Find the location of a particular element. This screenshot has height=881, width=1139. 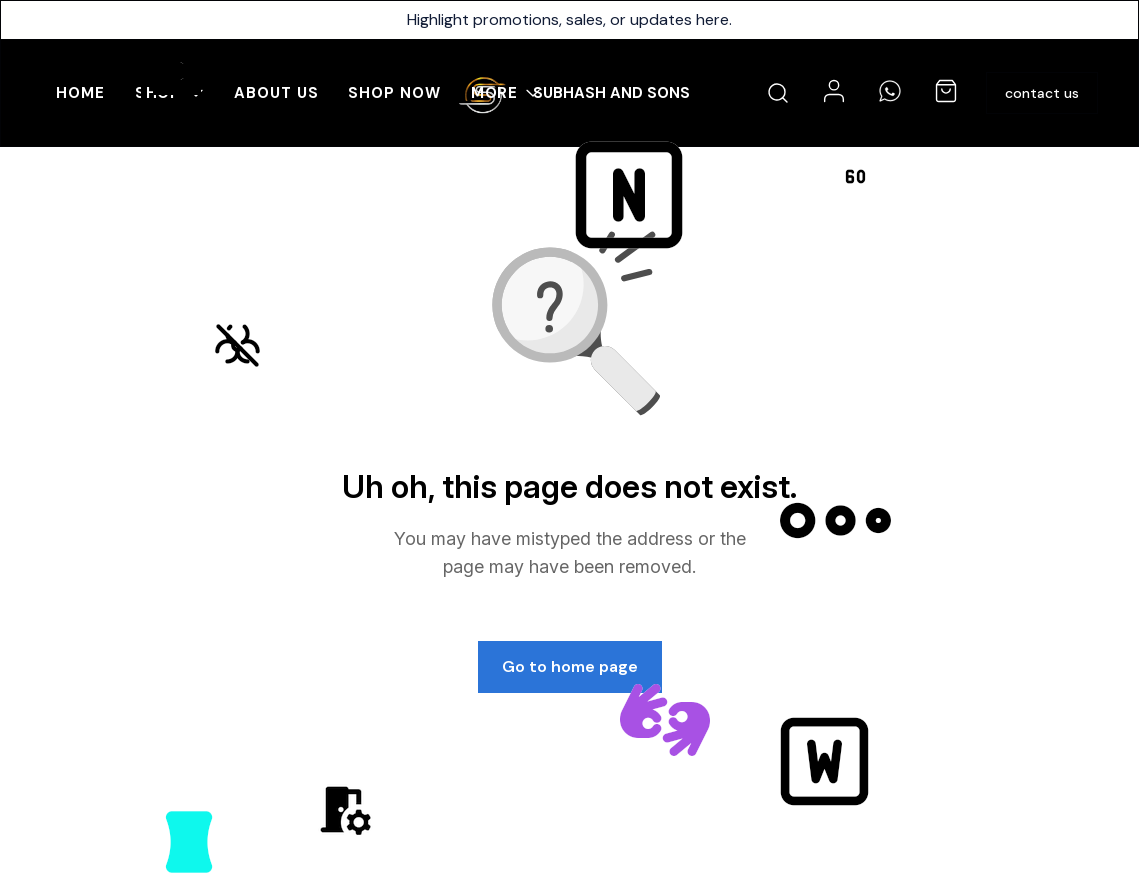

save or export as PDF is located at coordinates (171, 77).